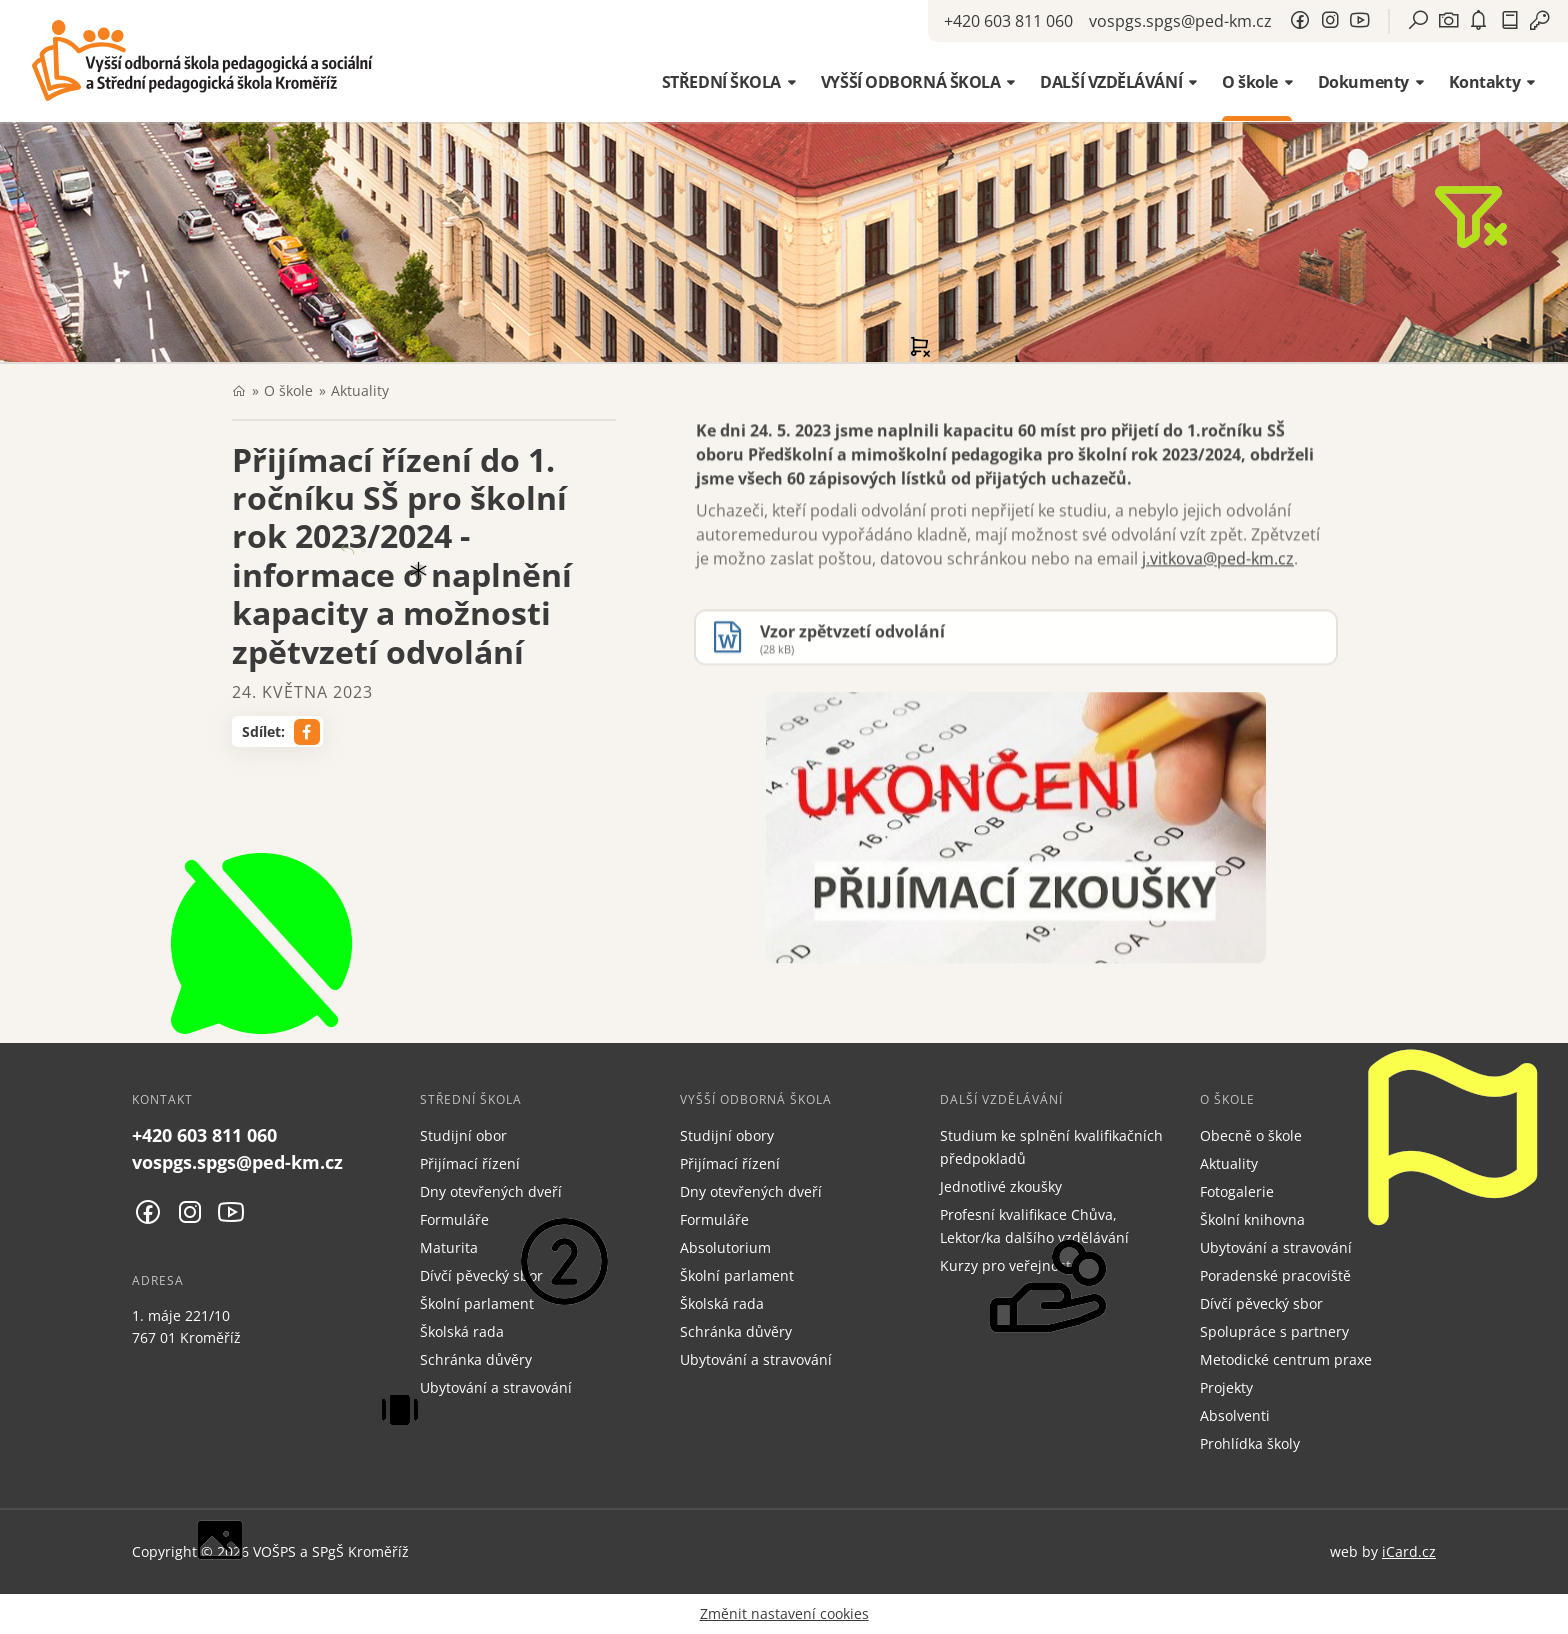 The width and height of the screenshot is (1568, 1634). I want to click on make a payment or donation, so click(1052, 1290).